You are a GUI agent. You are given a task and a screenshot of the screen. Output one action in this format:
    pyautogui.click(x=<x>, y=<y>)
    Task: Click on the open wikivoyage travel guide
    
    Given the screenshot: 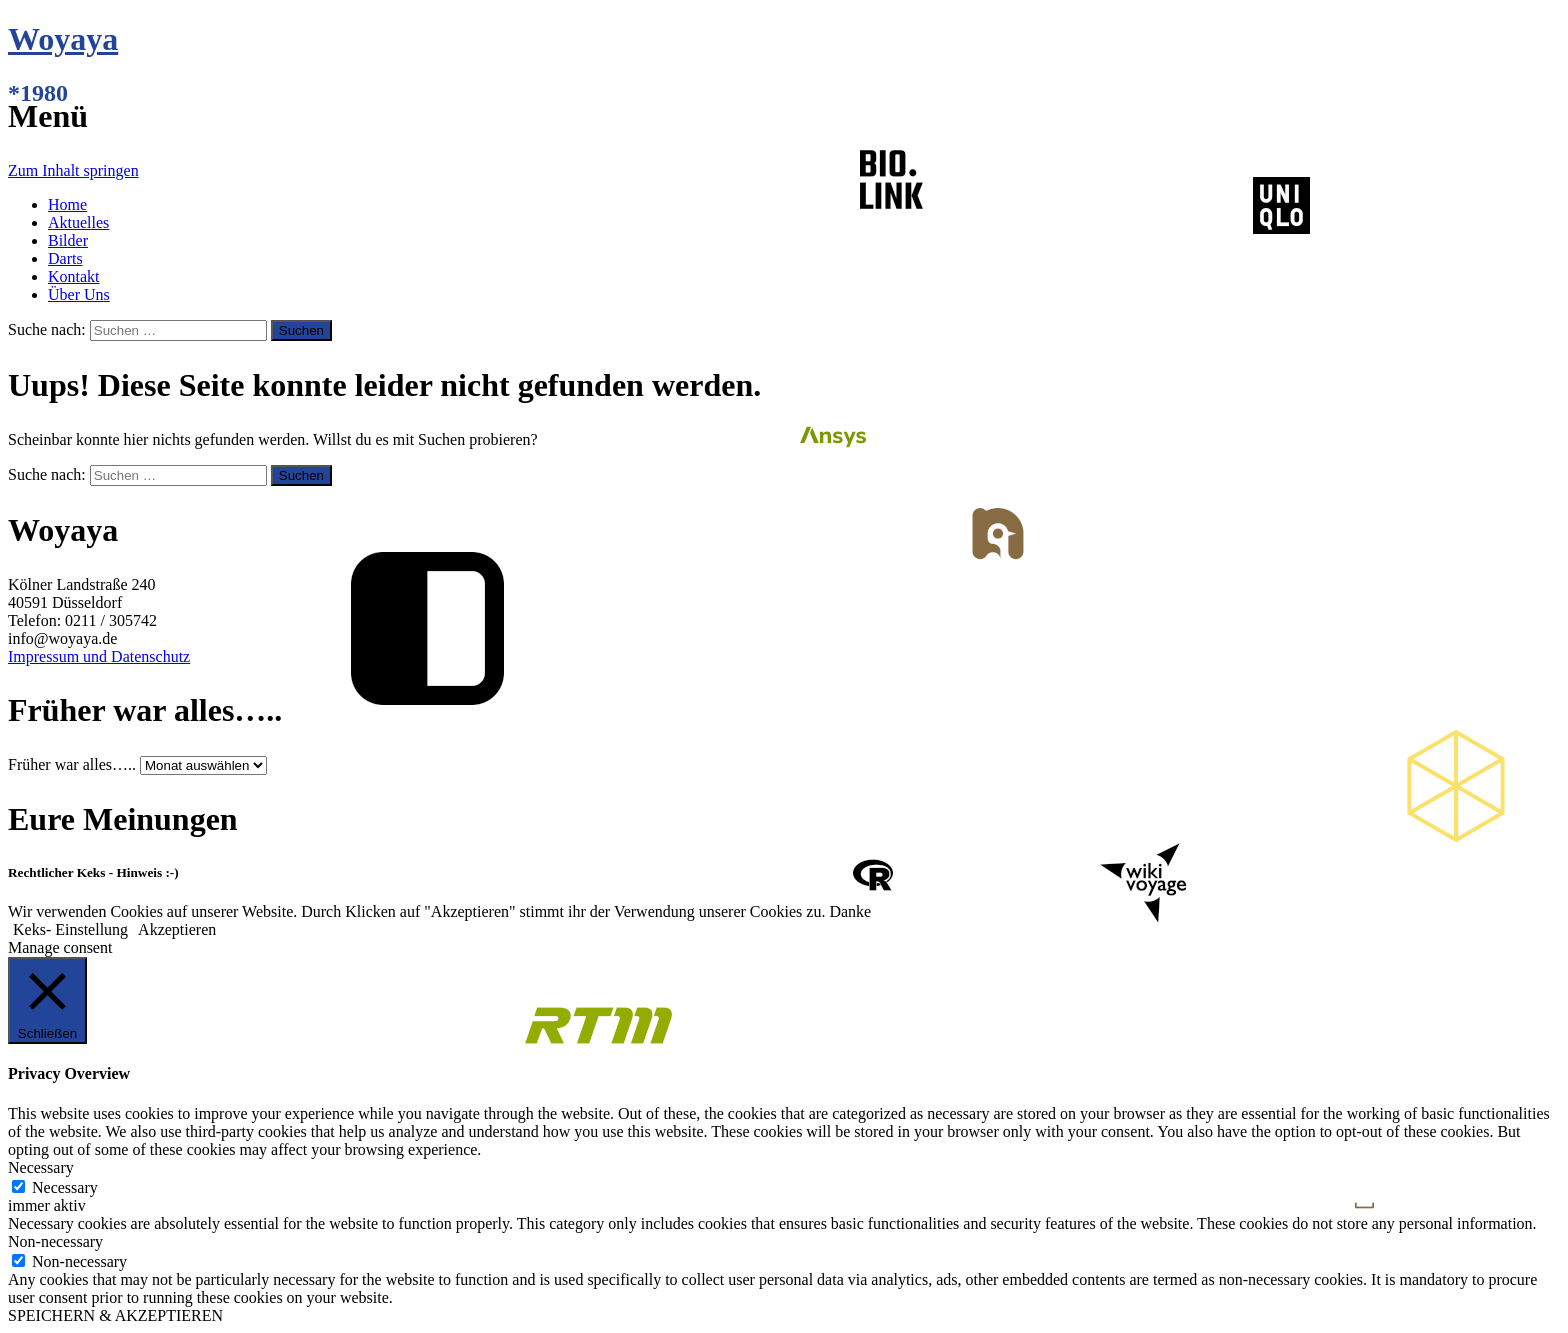 What is the action you would take?
    pyautogui.click(x=1143, y=883)
    